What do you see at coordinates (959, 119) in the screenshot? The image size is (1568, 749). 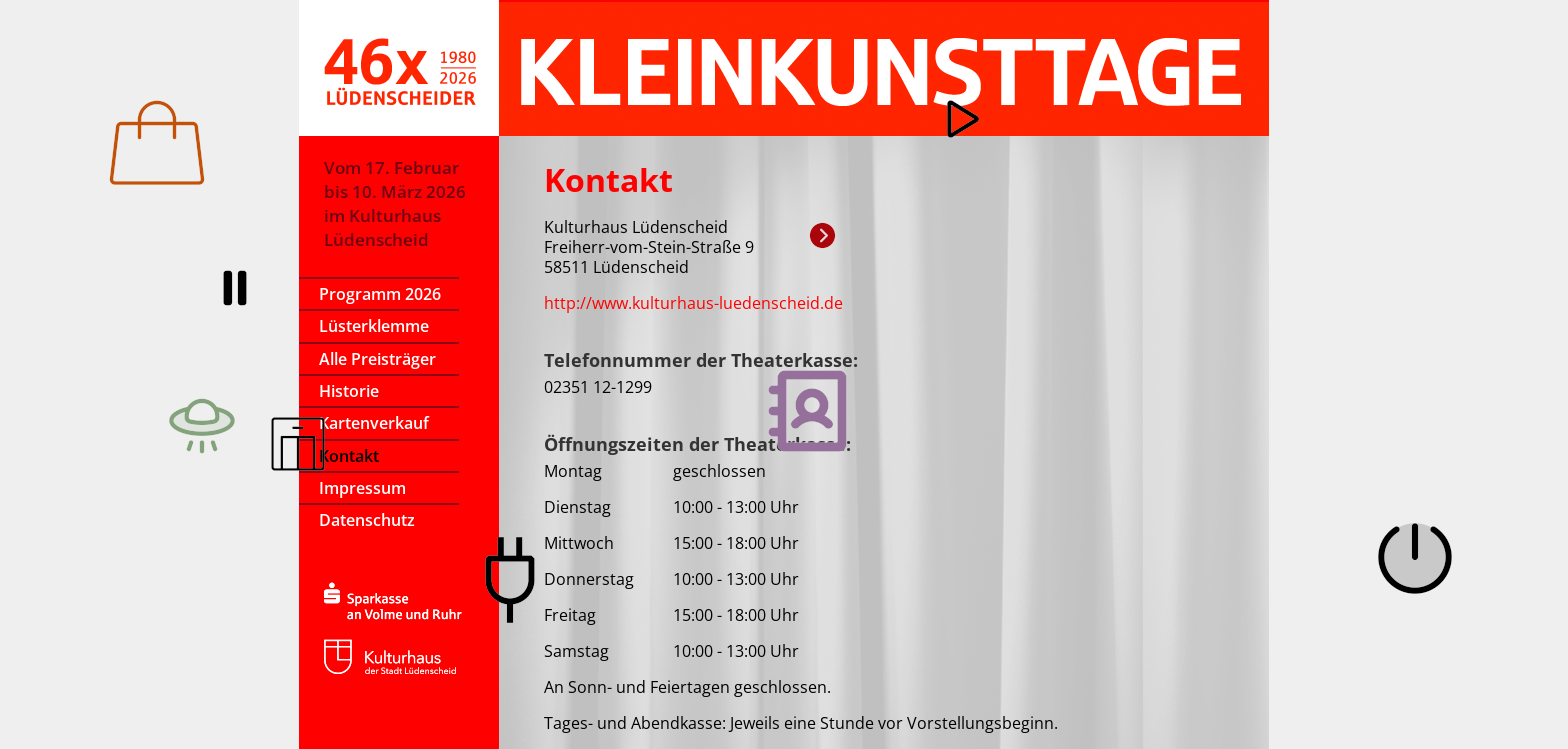 I see `play media or start video` at bounding box center [959, 119].